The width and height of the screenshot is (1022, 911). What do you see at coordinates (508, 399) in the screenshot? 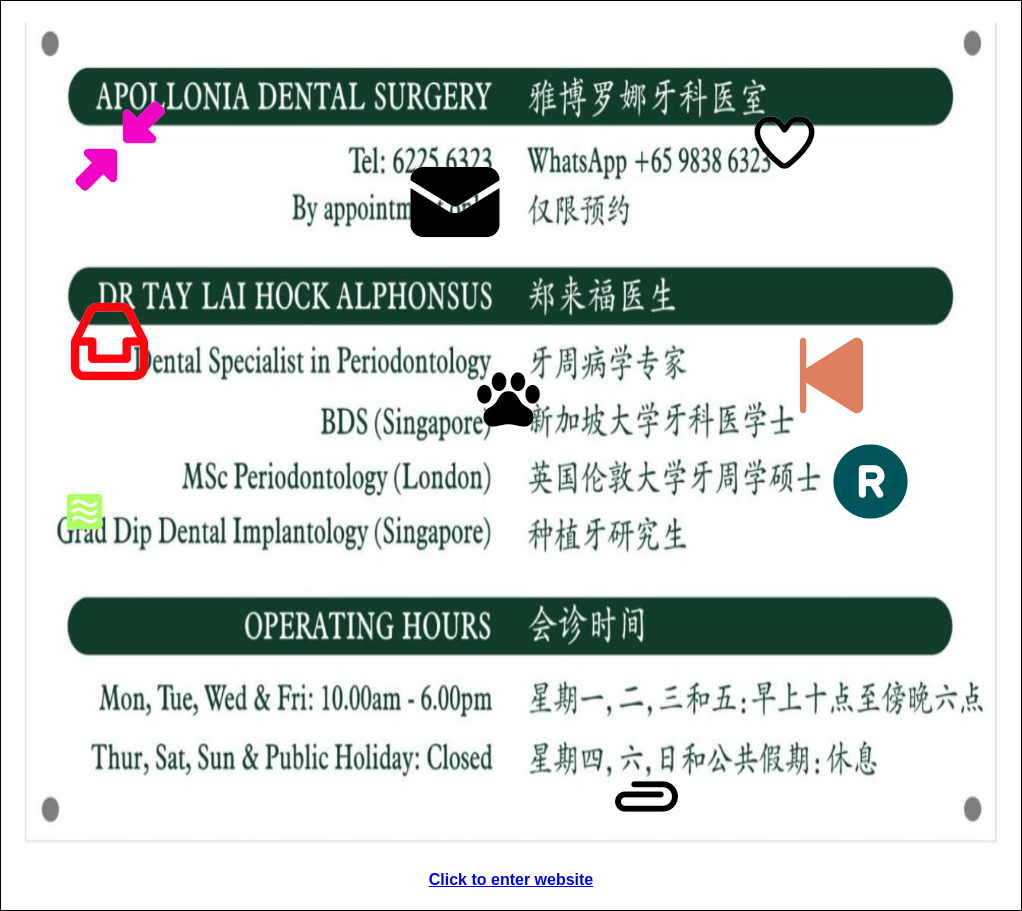
I see `access pet-related features or settings` at bounding box center [508, 399].